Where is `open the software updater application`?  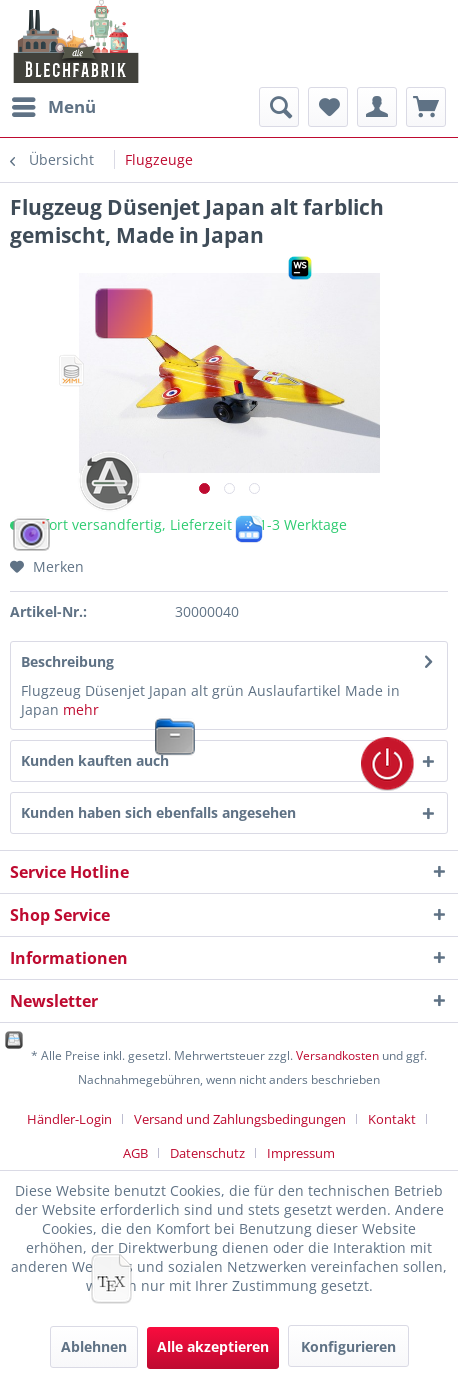
open the software updater application is located at coordinates (109, 480).